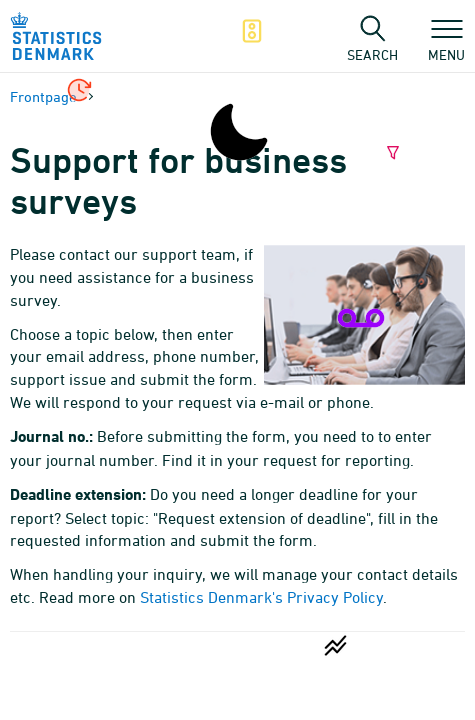 This screenshot has height=720, width=475. Describe the element at coordinates (361, 318) in the screenshot. I see `indicates voicemail is available` at that location.